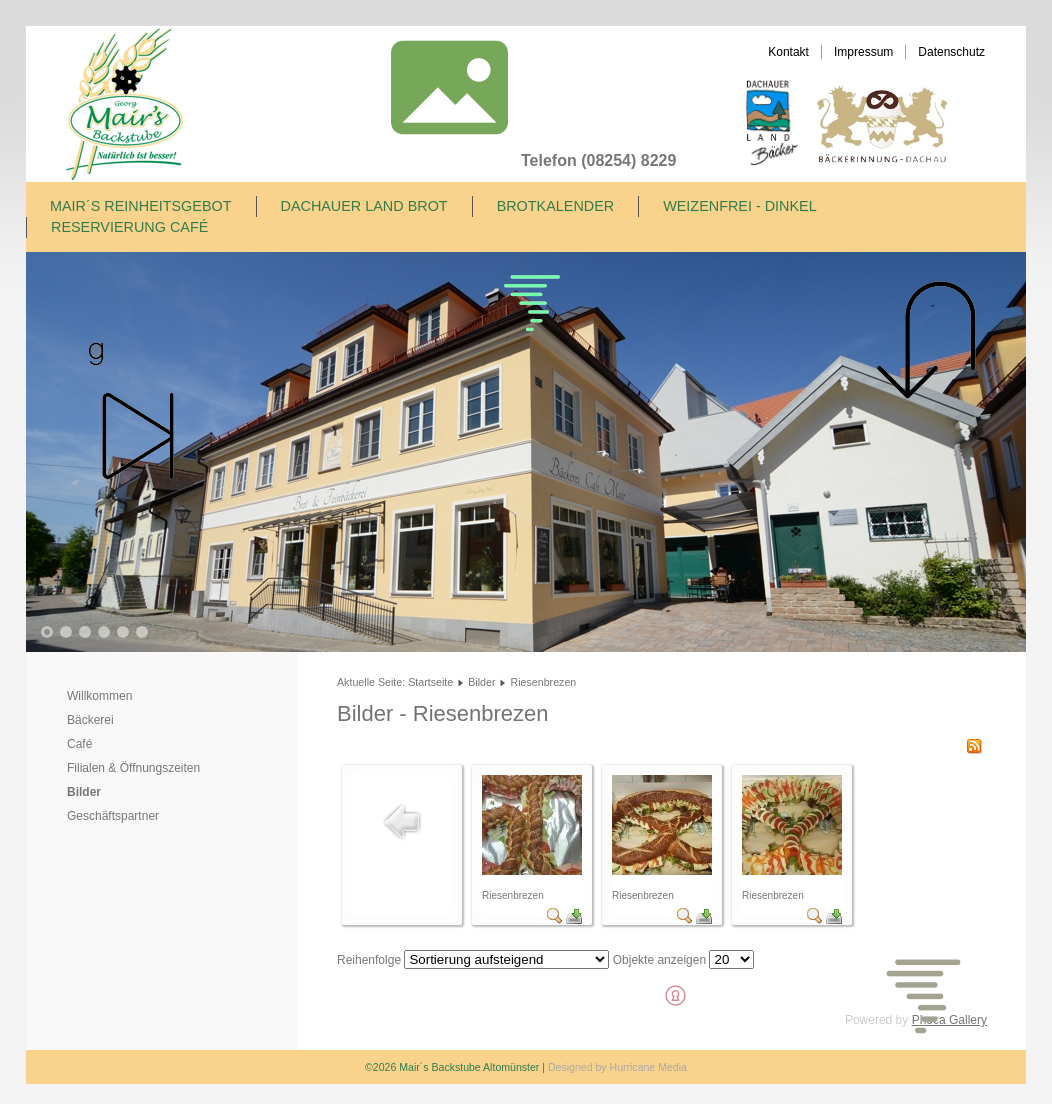 The image size is (1052, 1104). What do you see at coordinates (96, 354) in the screenshot?
I see `open Goodreads app or website` at bounding box center [96, 354].